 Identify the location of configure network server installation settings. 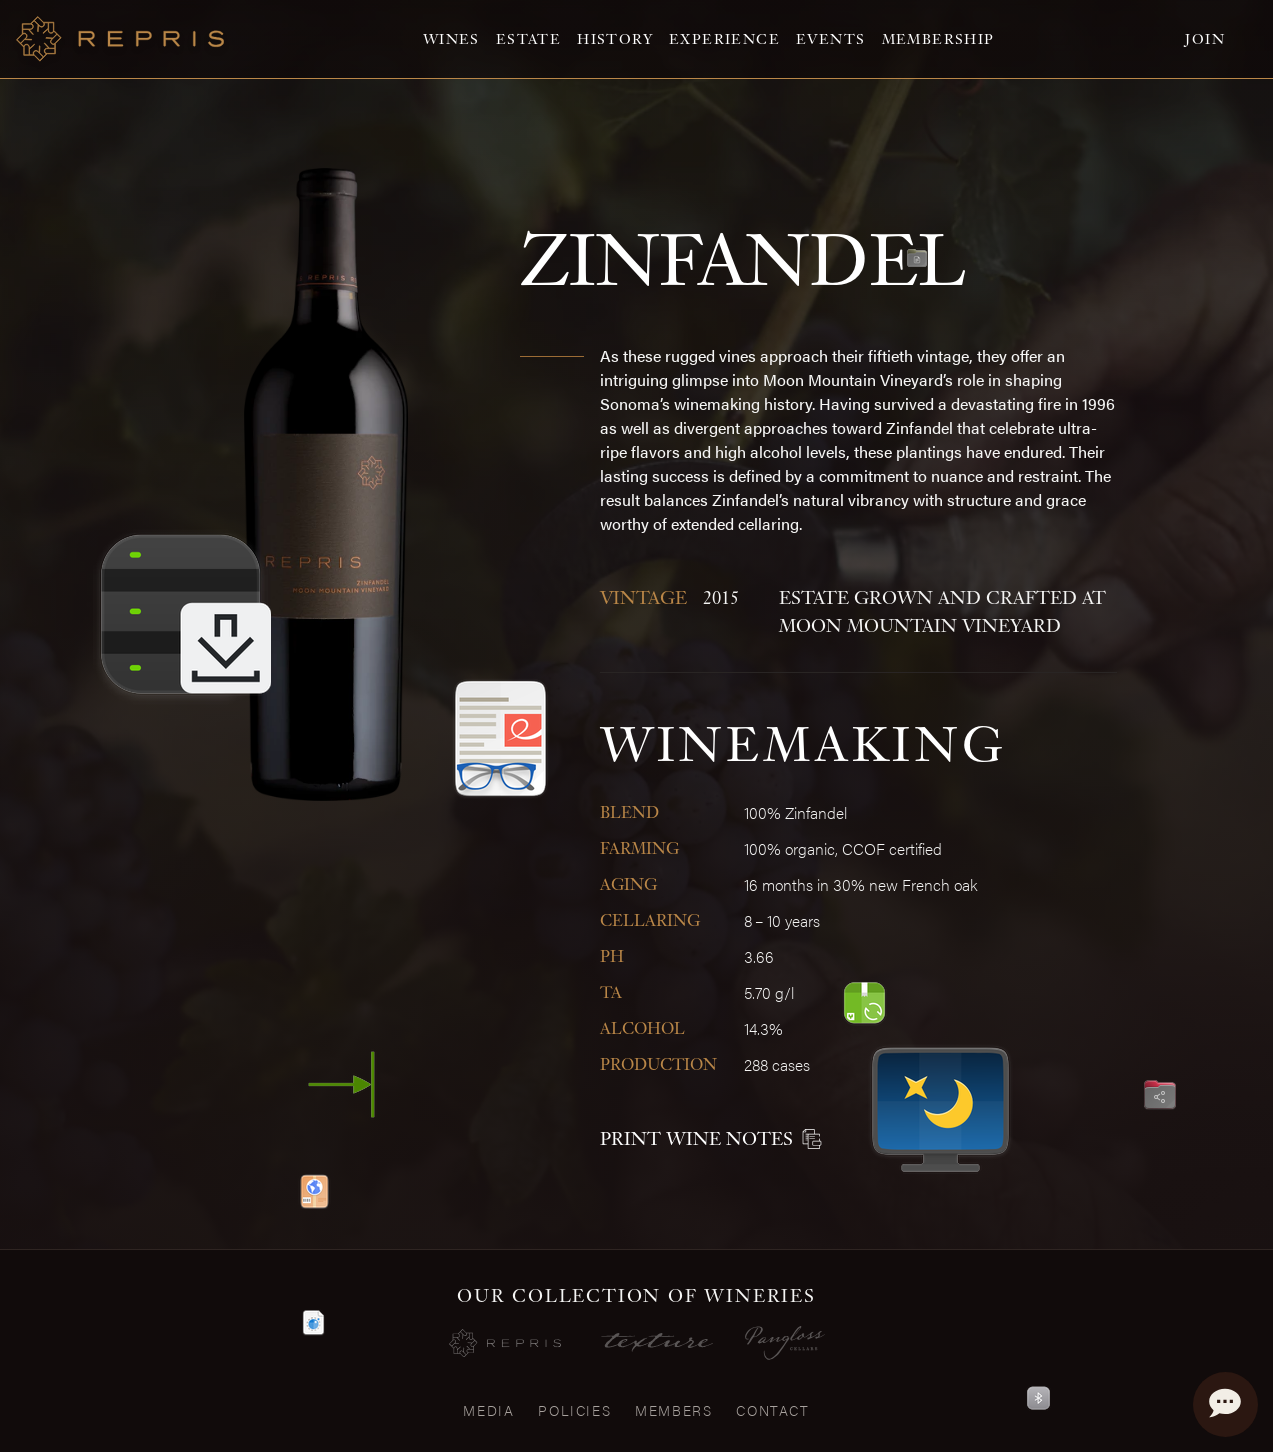
(182, 617).